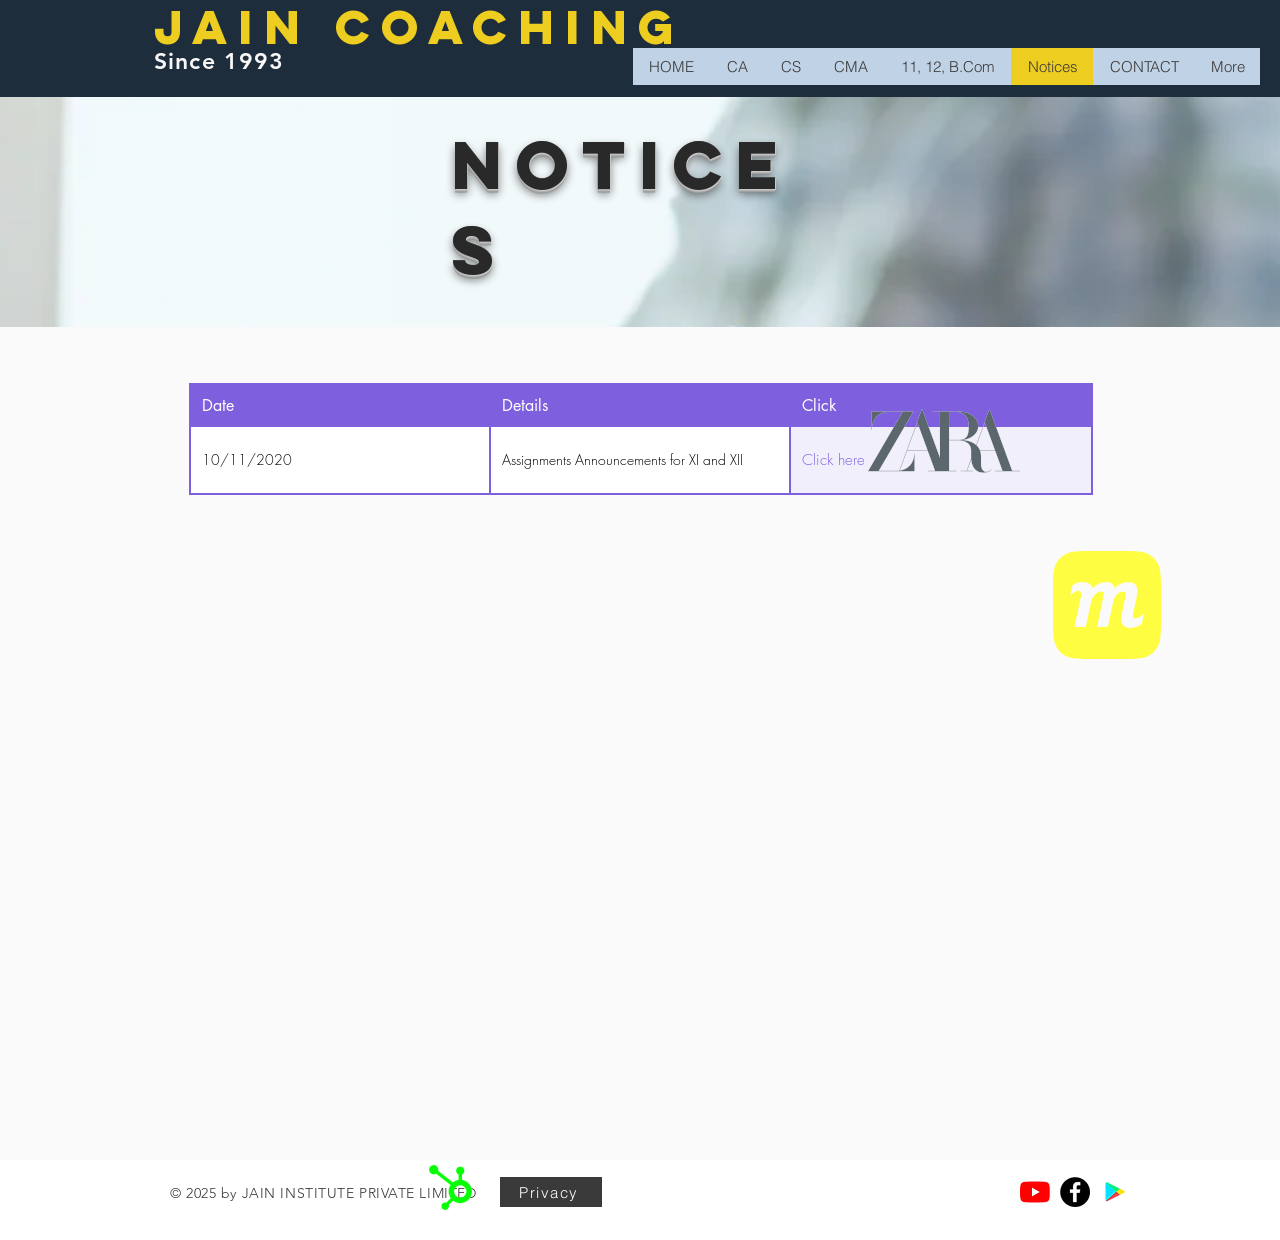 Image resolution: width=1280 pixels, height=1240 pixels. I want to click on open HubSpot CRM platform, so click(450, 1187).